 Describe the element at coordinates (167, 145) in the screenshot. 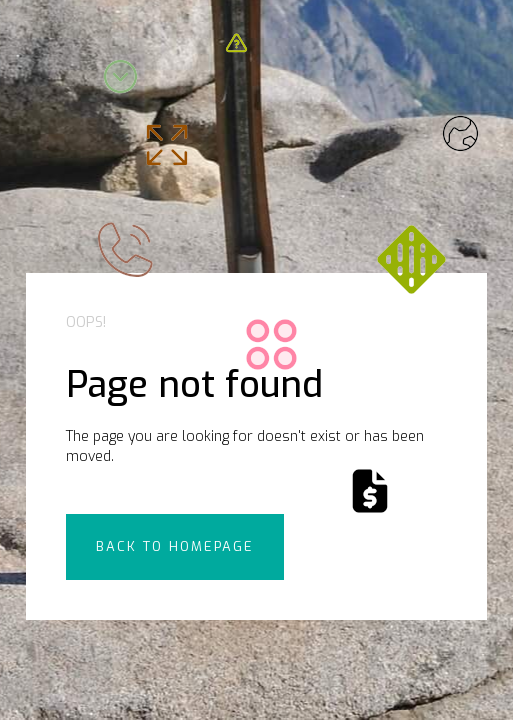

I see `expand to fullscreen mode` at that location.